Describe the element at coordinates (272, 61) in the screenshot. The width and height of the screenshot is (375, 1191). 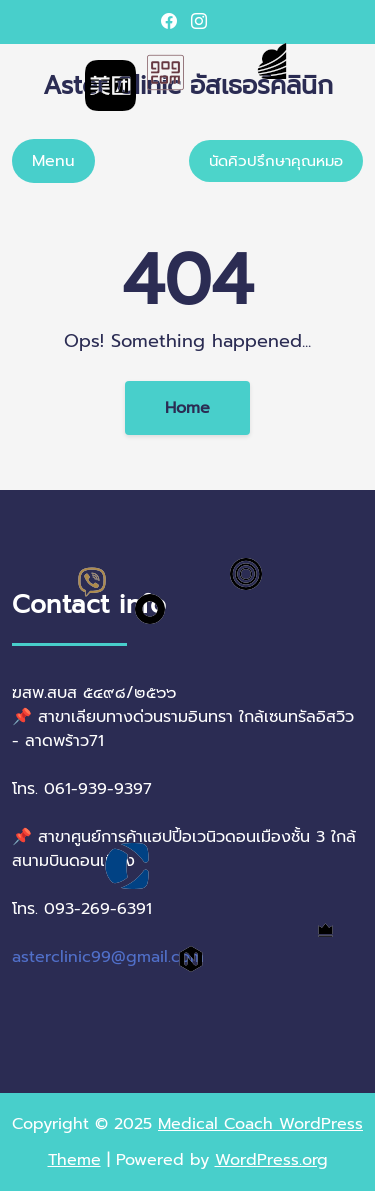
I see `opennebula cloud management platform logo` at that location.